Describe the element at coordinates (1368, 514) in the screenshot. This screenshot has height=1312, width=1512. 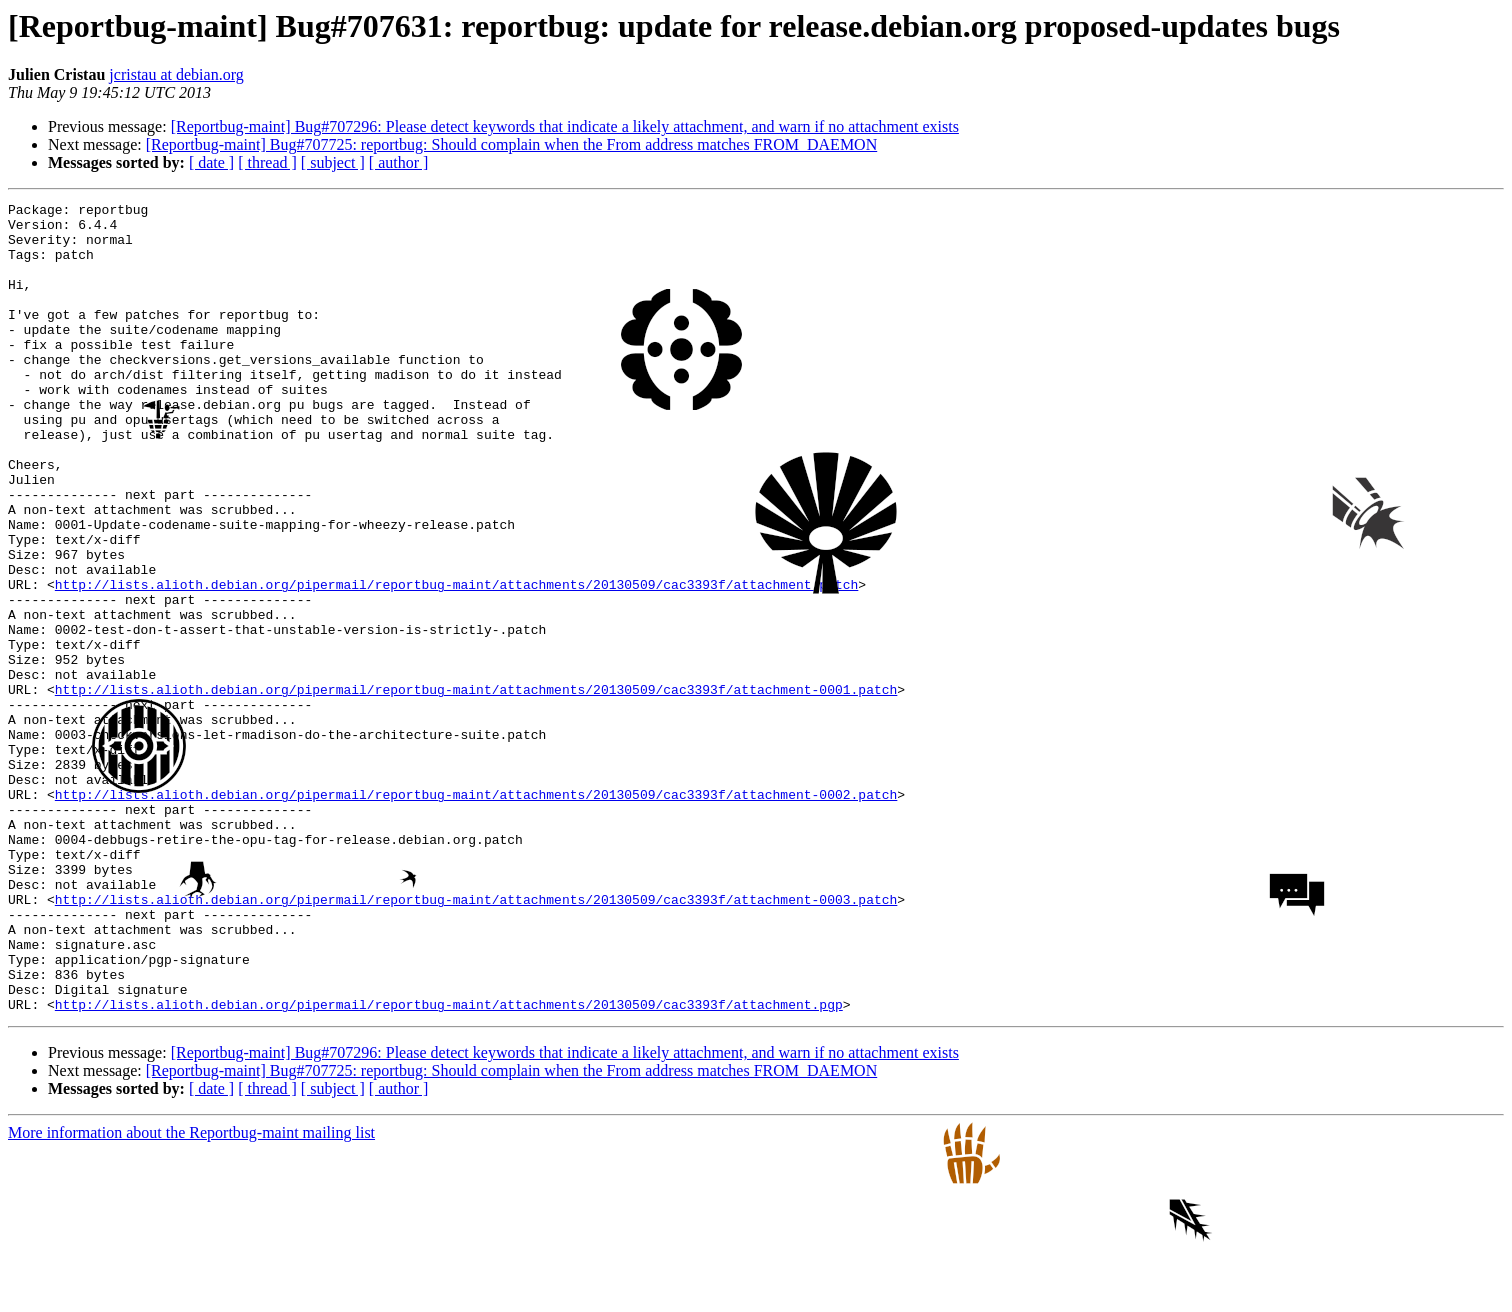
I see `fire cannon or launch projectile` at that location.